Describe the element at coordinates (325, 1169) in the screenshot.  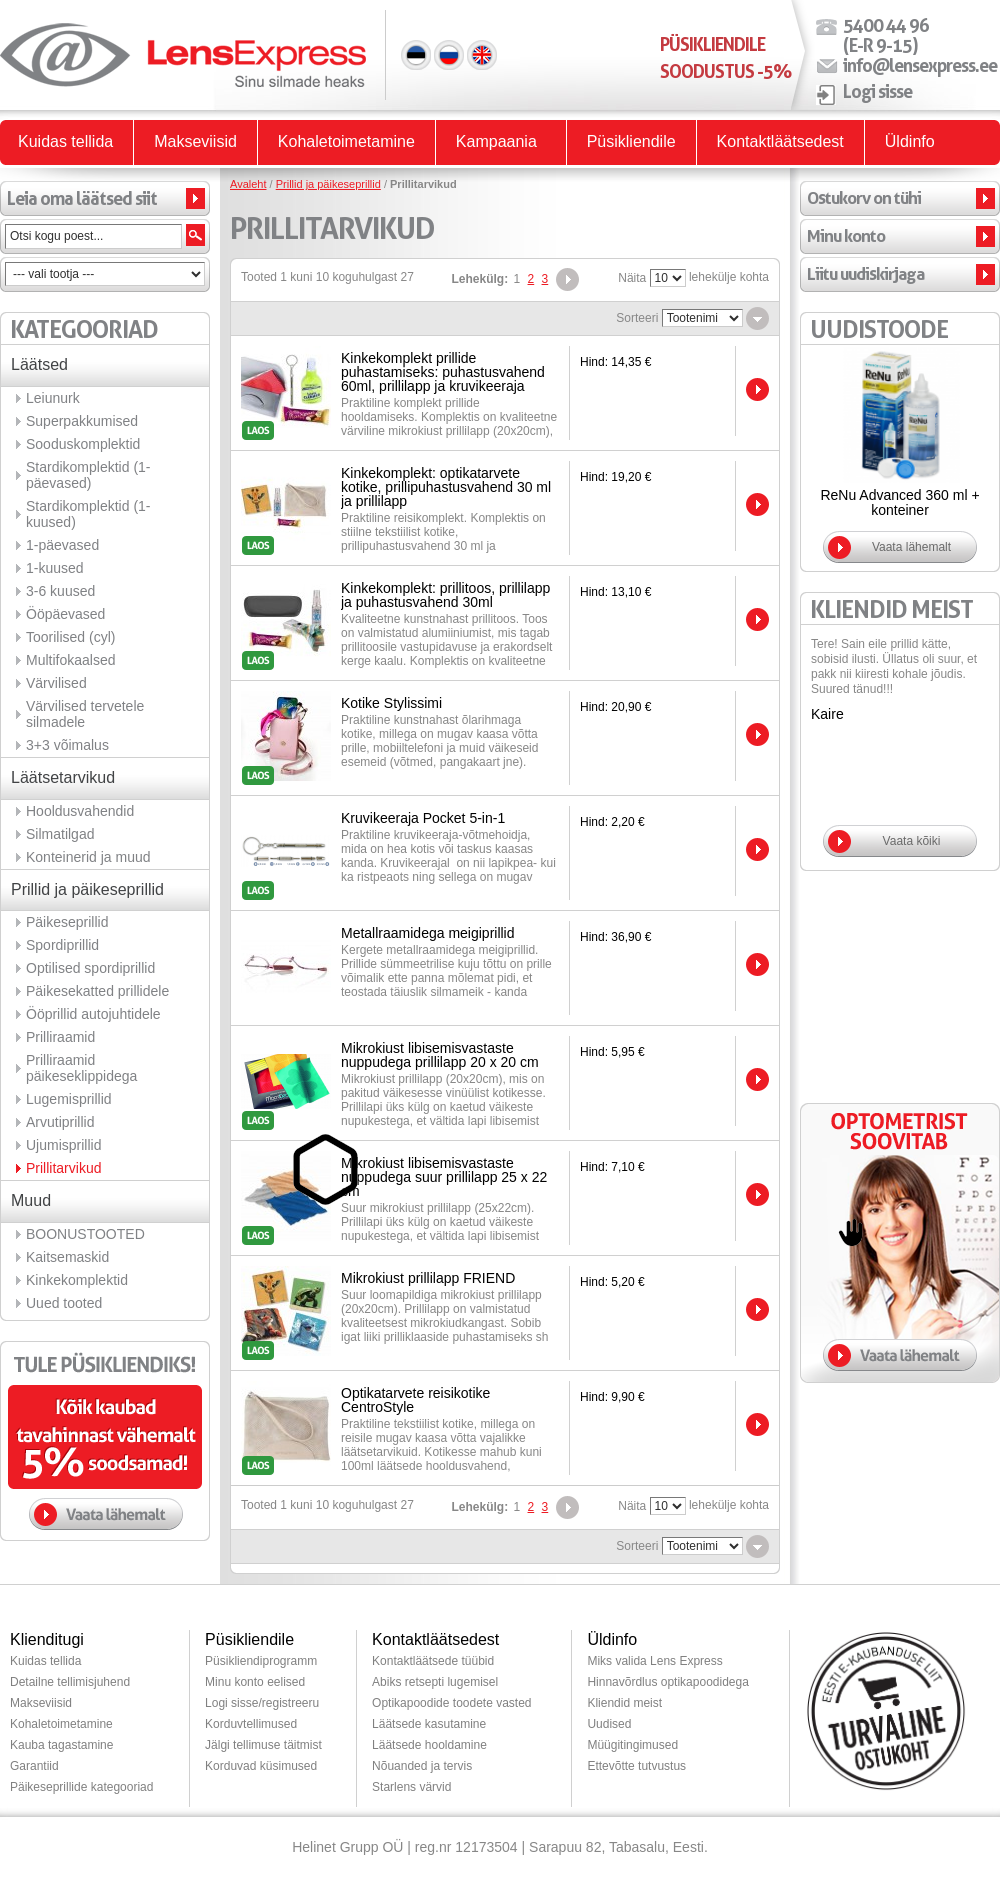
I see `indicates a hexagonal shape or geometric element` at that location.